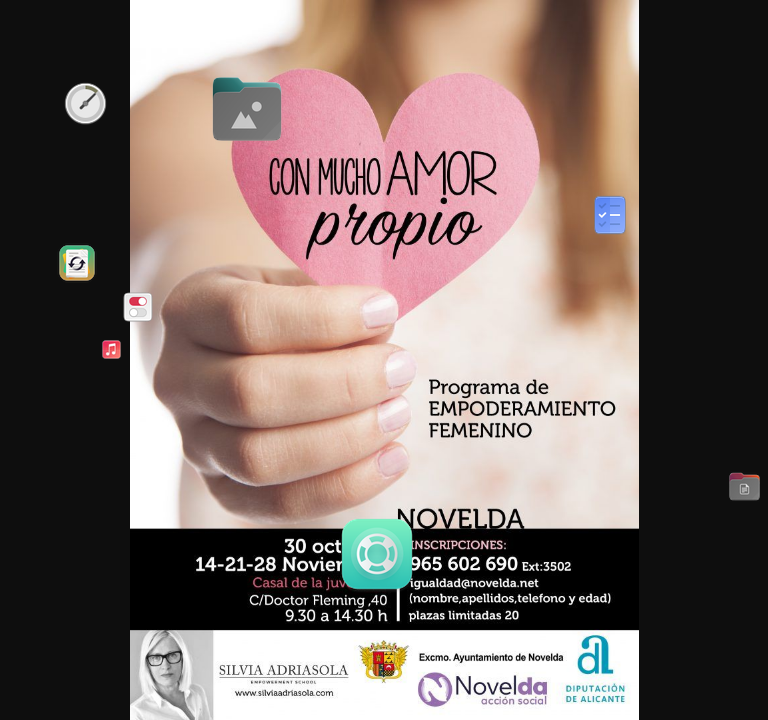 Image resolution: width=768 pixels, height=720 pixels. What do you see at coordinates (77, 263) in the screenshot?
I see `open Morphosis file conversion app` at bounding box center [77, 263].